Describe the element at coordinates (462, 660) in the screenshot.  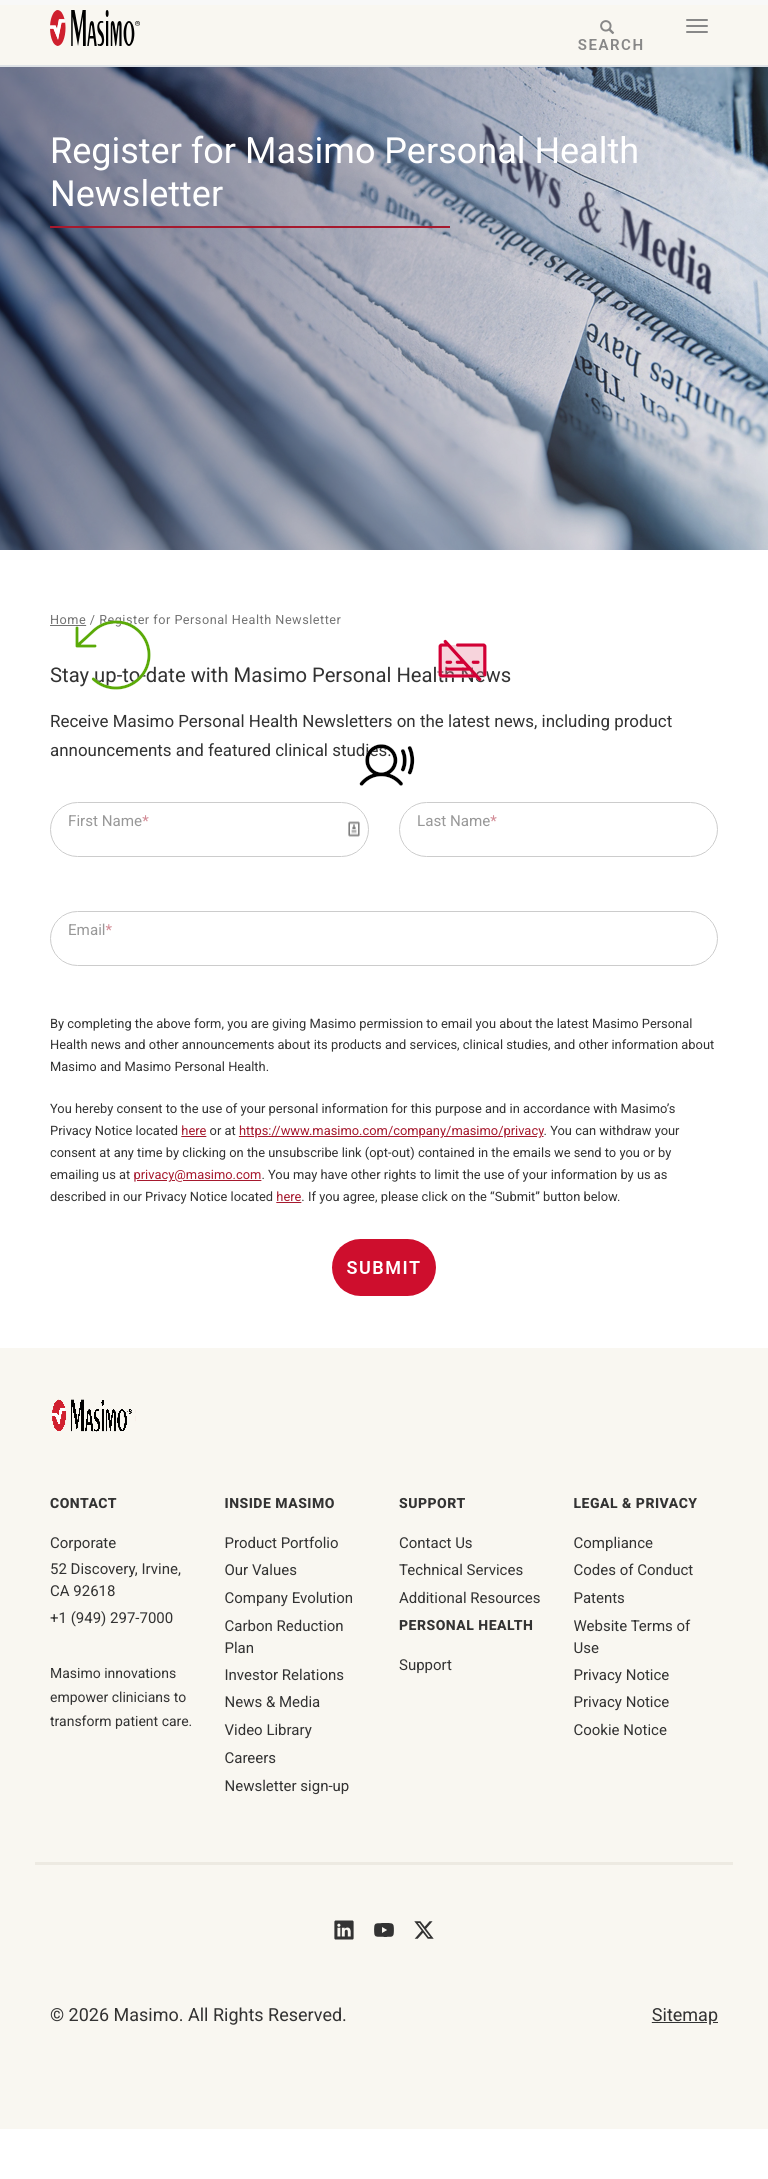
I see `disable subtitles or closed captions` at that location.